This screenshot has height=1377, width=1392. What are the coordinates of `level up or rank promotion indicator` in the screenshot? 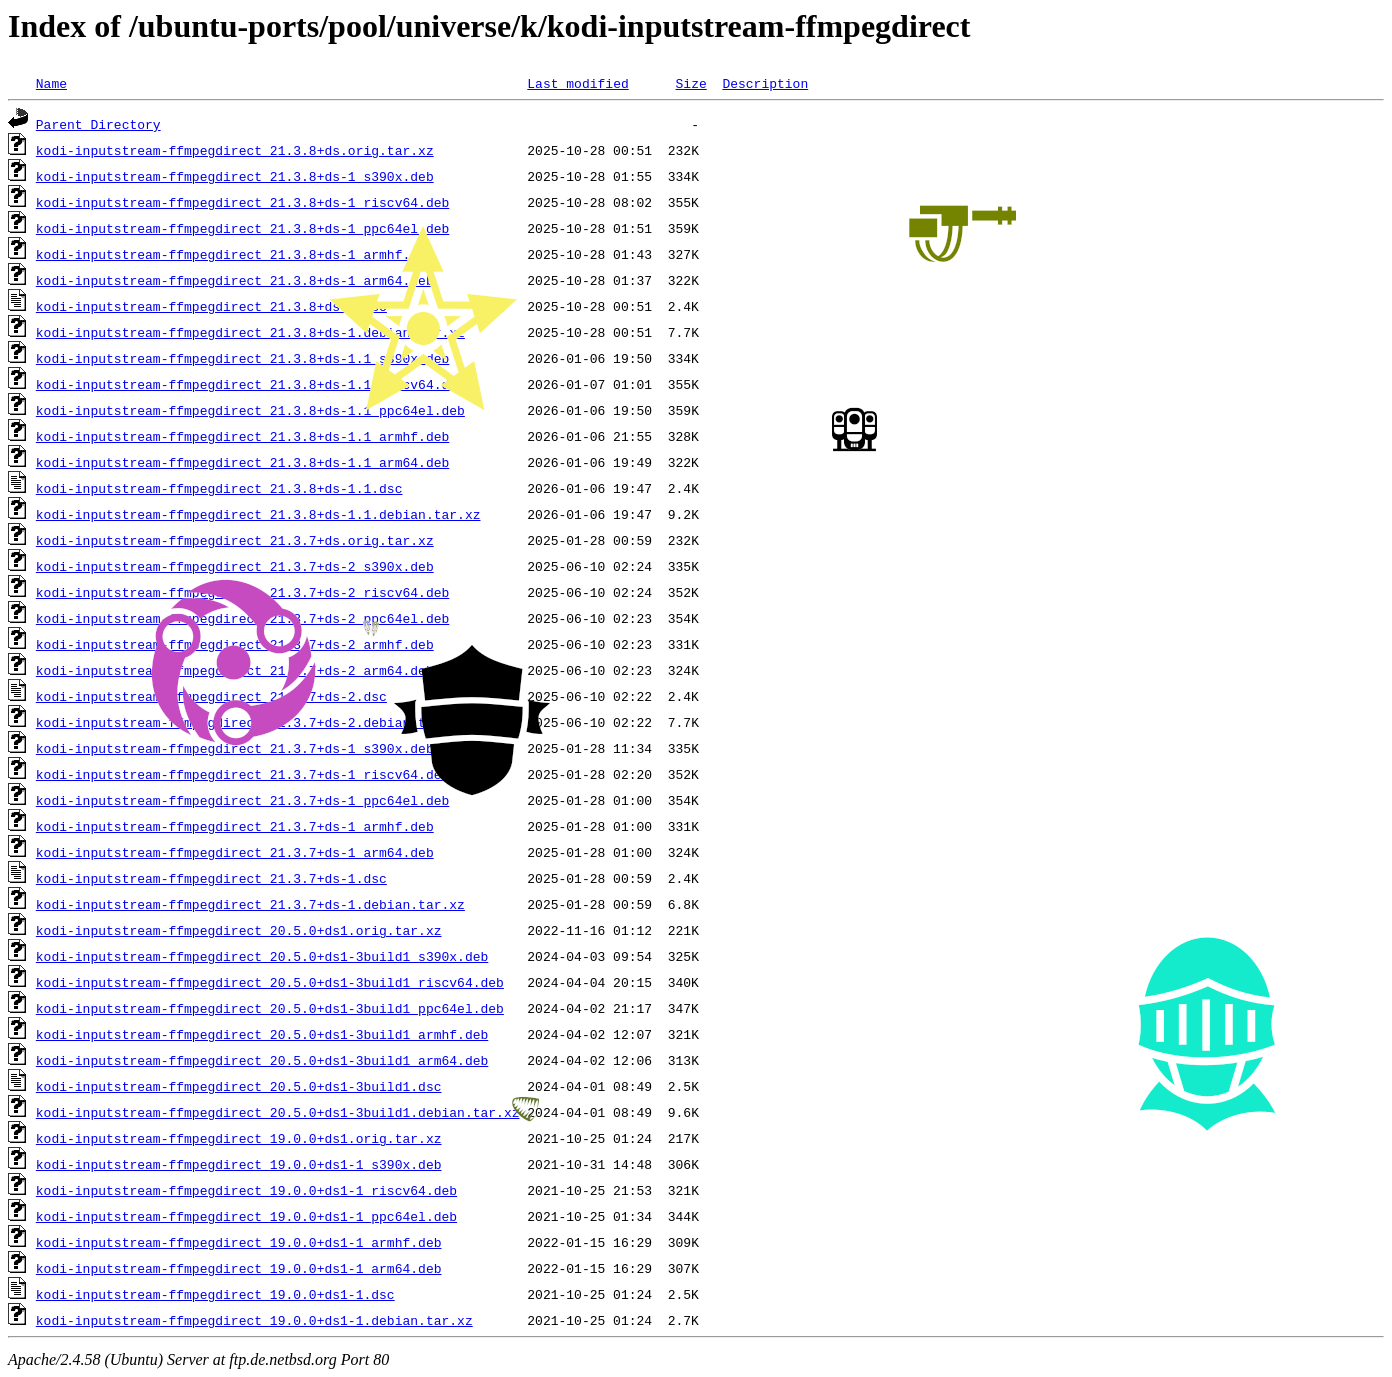 It's located at (424, 320).